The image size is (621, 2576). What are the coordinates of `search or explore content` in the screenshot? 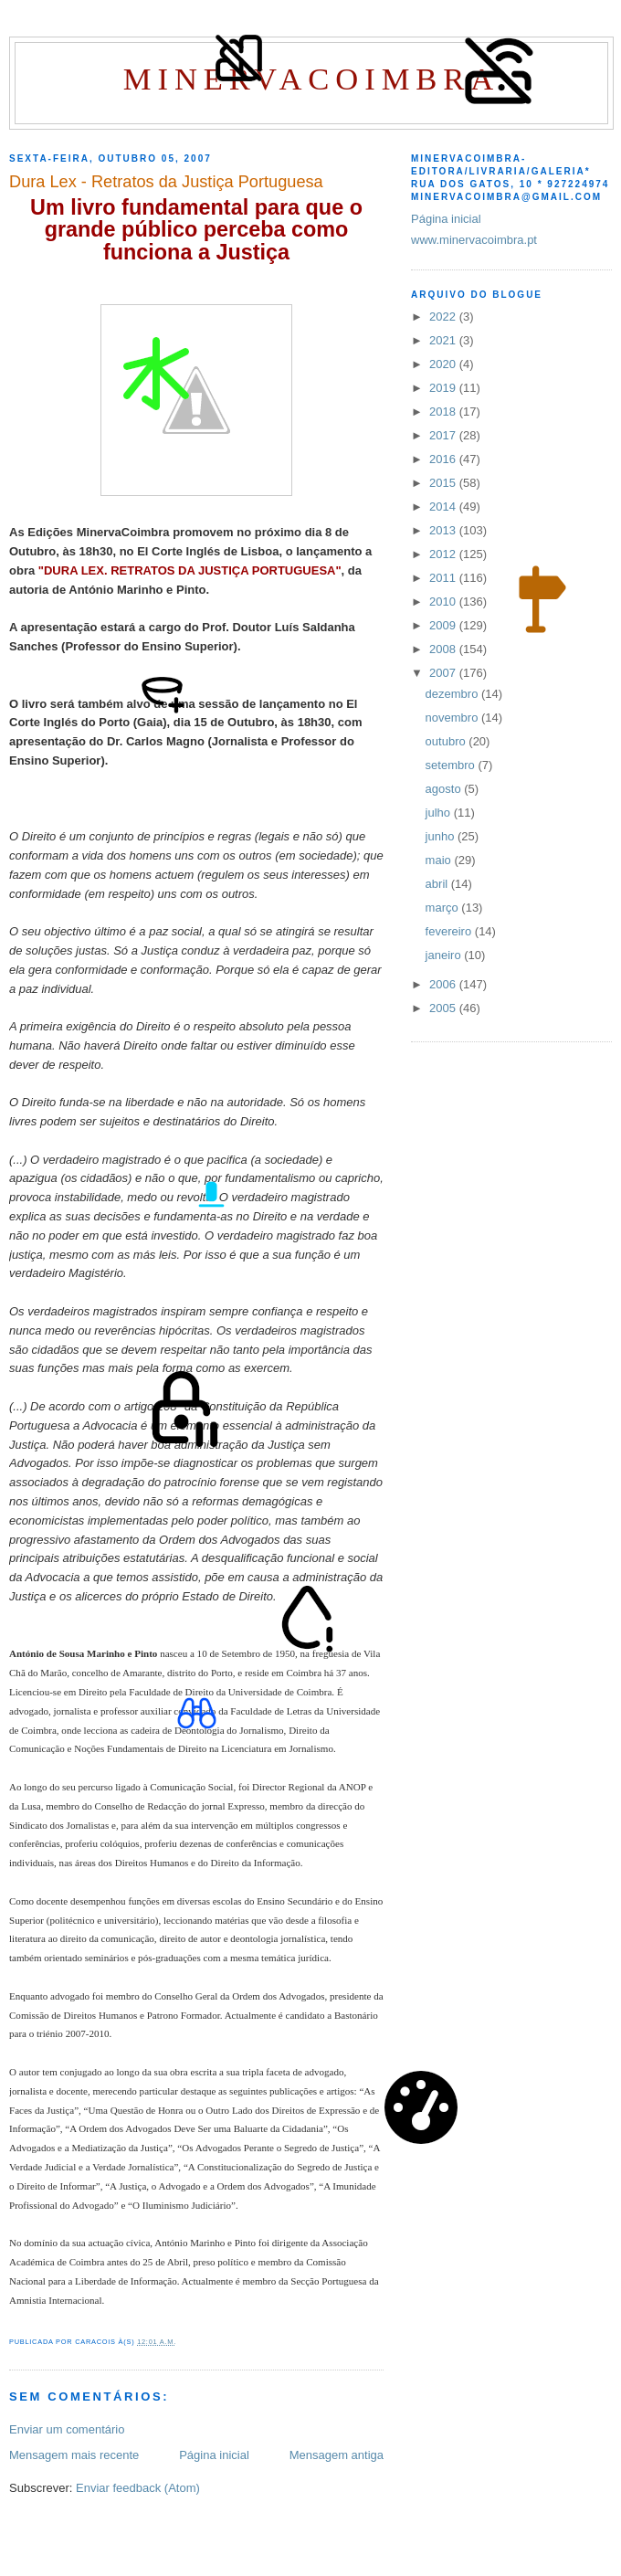 It's located at (196, 1713).